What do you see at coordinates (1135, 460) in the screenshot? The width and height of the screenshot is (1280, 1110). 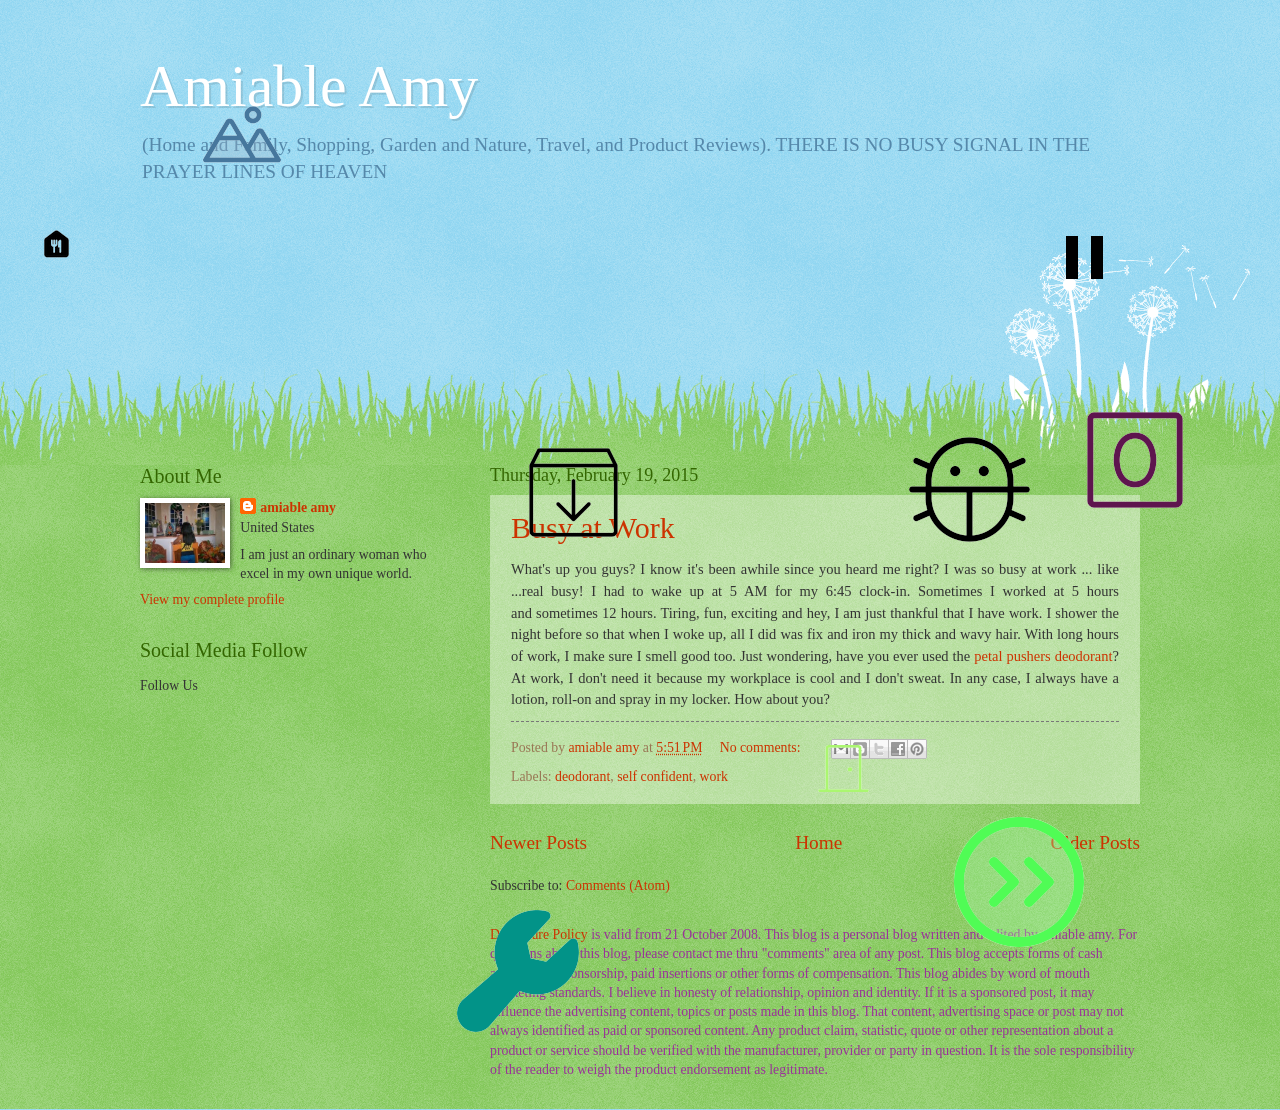 I see `indicates zero or no items` at bounding box center [1135, 460].